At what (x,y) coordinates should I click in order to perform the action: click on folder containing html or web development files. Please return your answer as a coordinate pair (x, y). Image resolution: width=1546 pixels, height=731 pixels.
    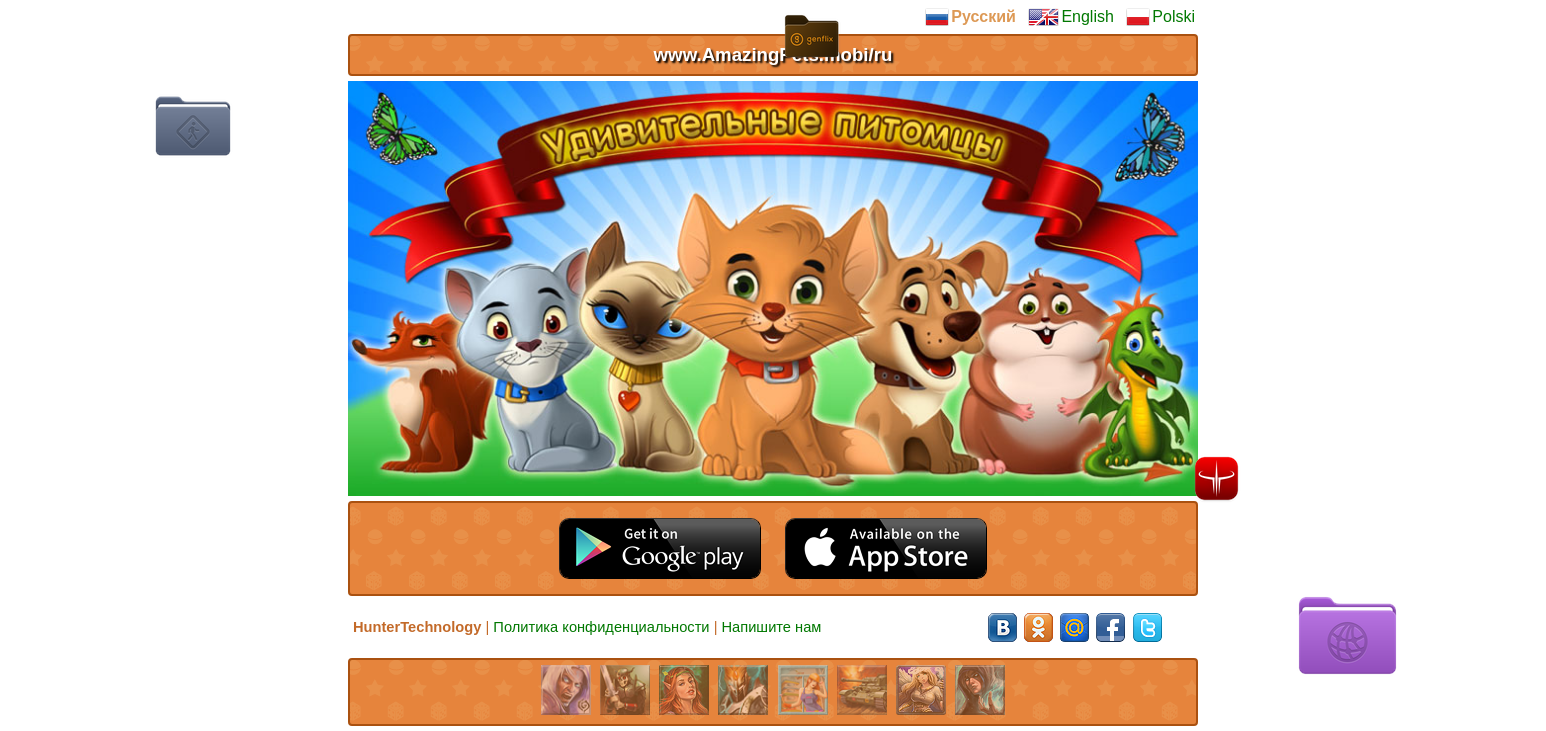
    Looking at the image, I should click on (1347, 635).